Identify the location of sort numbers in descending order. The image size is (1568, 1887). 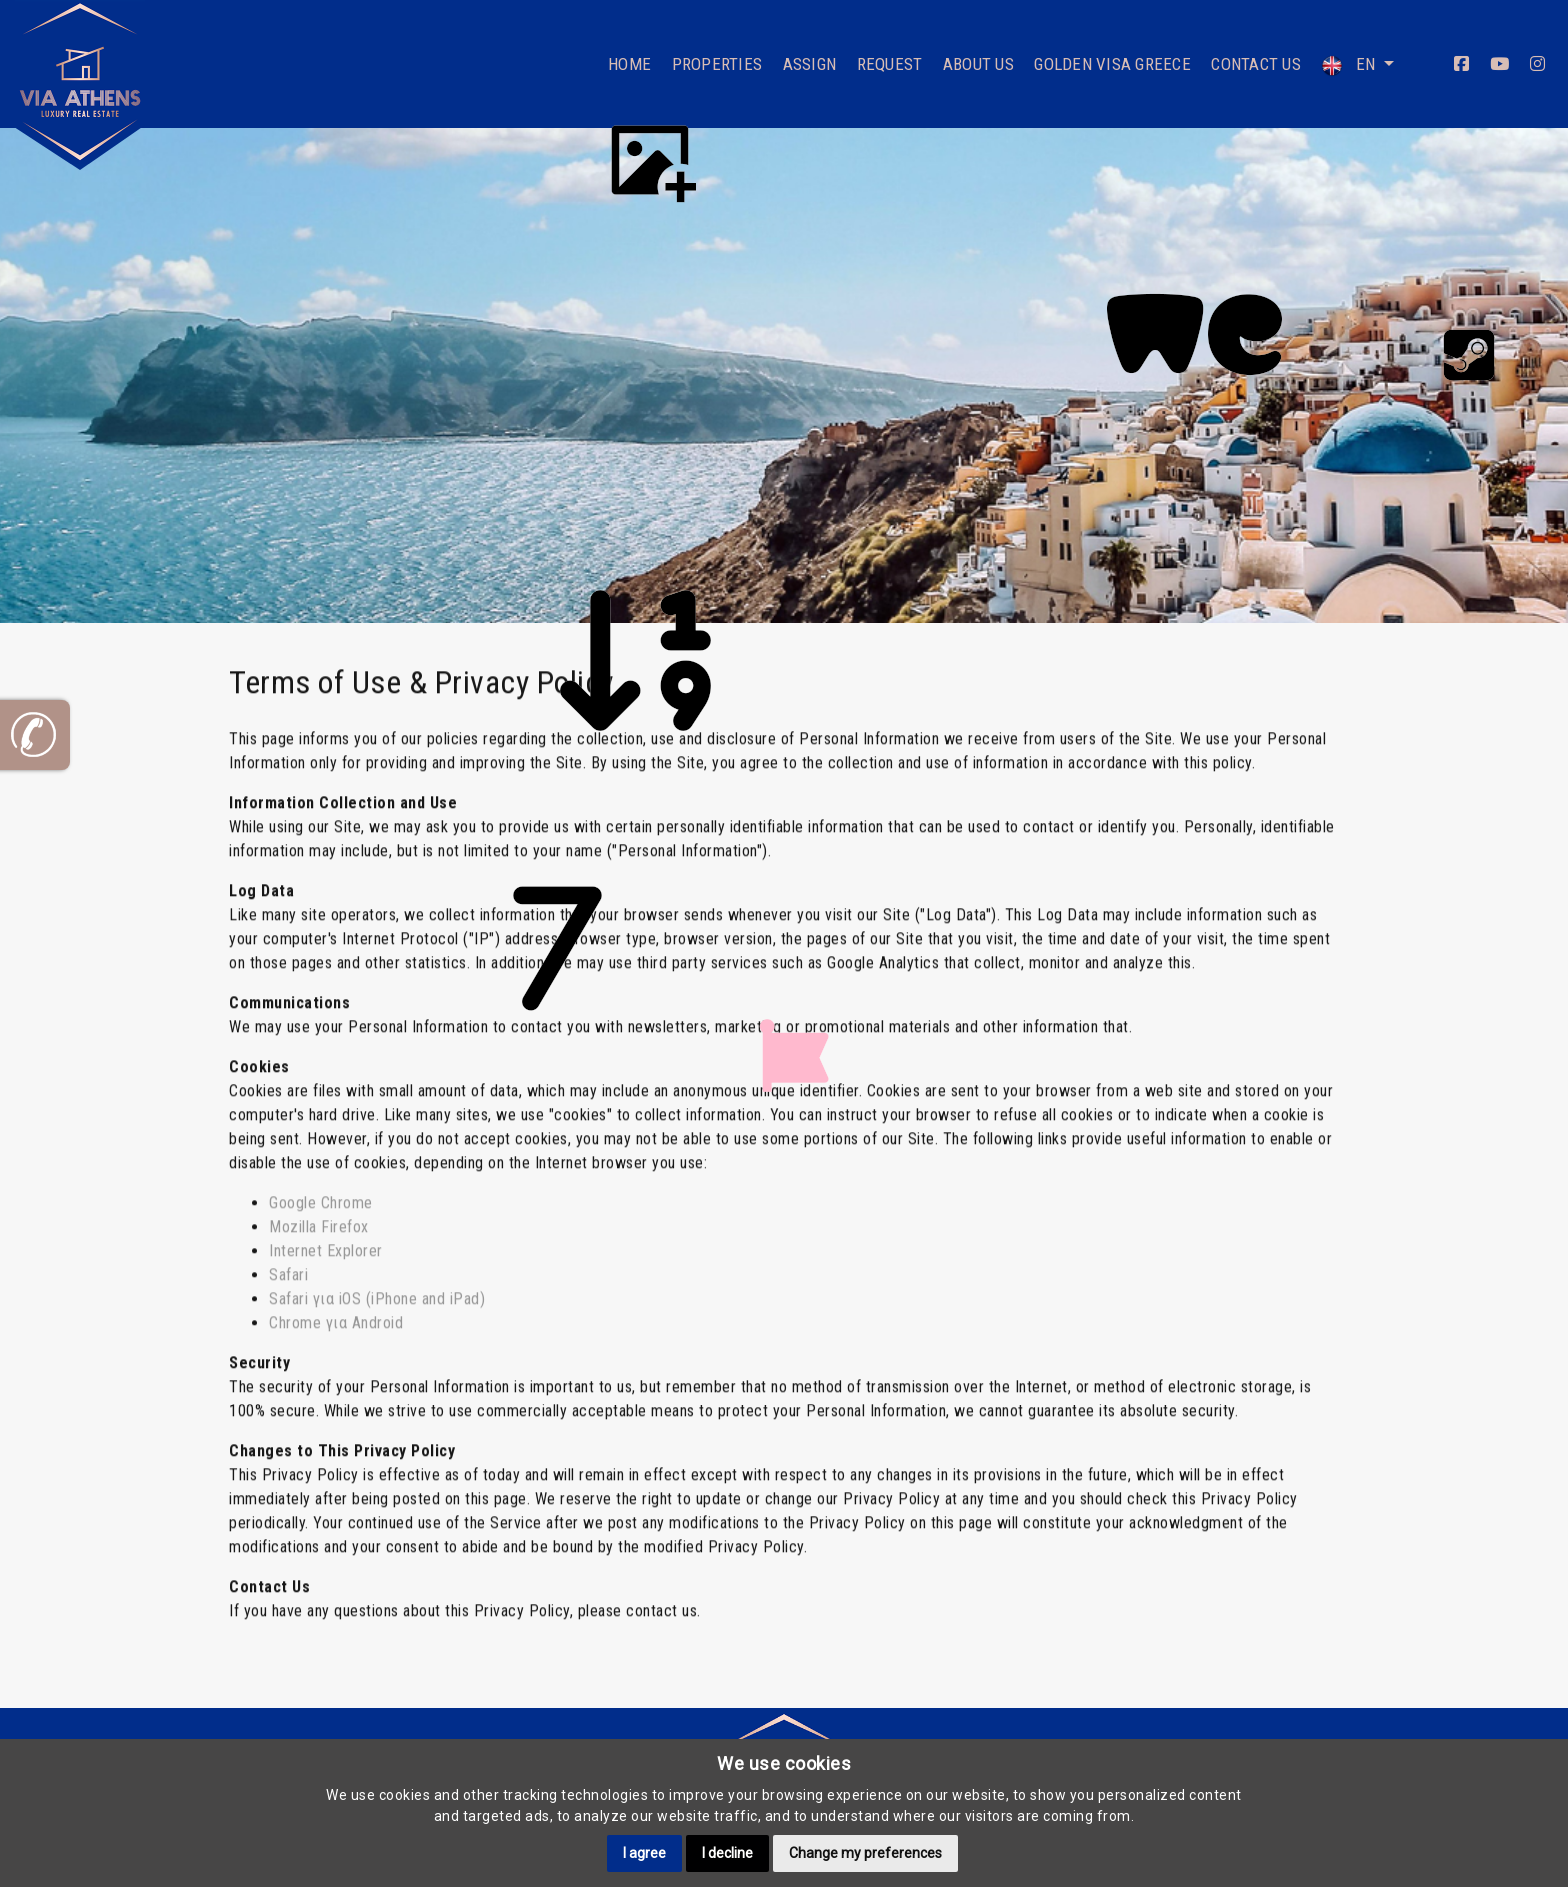
(640, 660).